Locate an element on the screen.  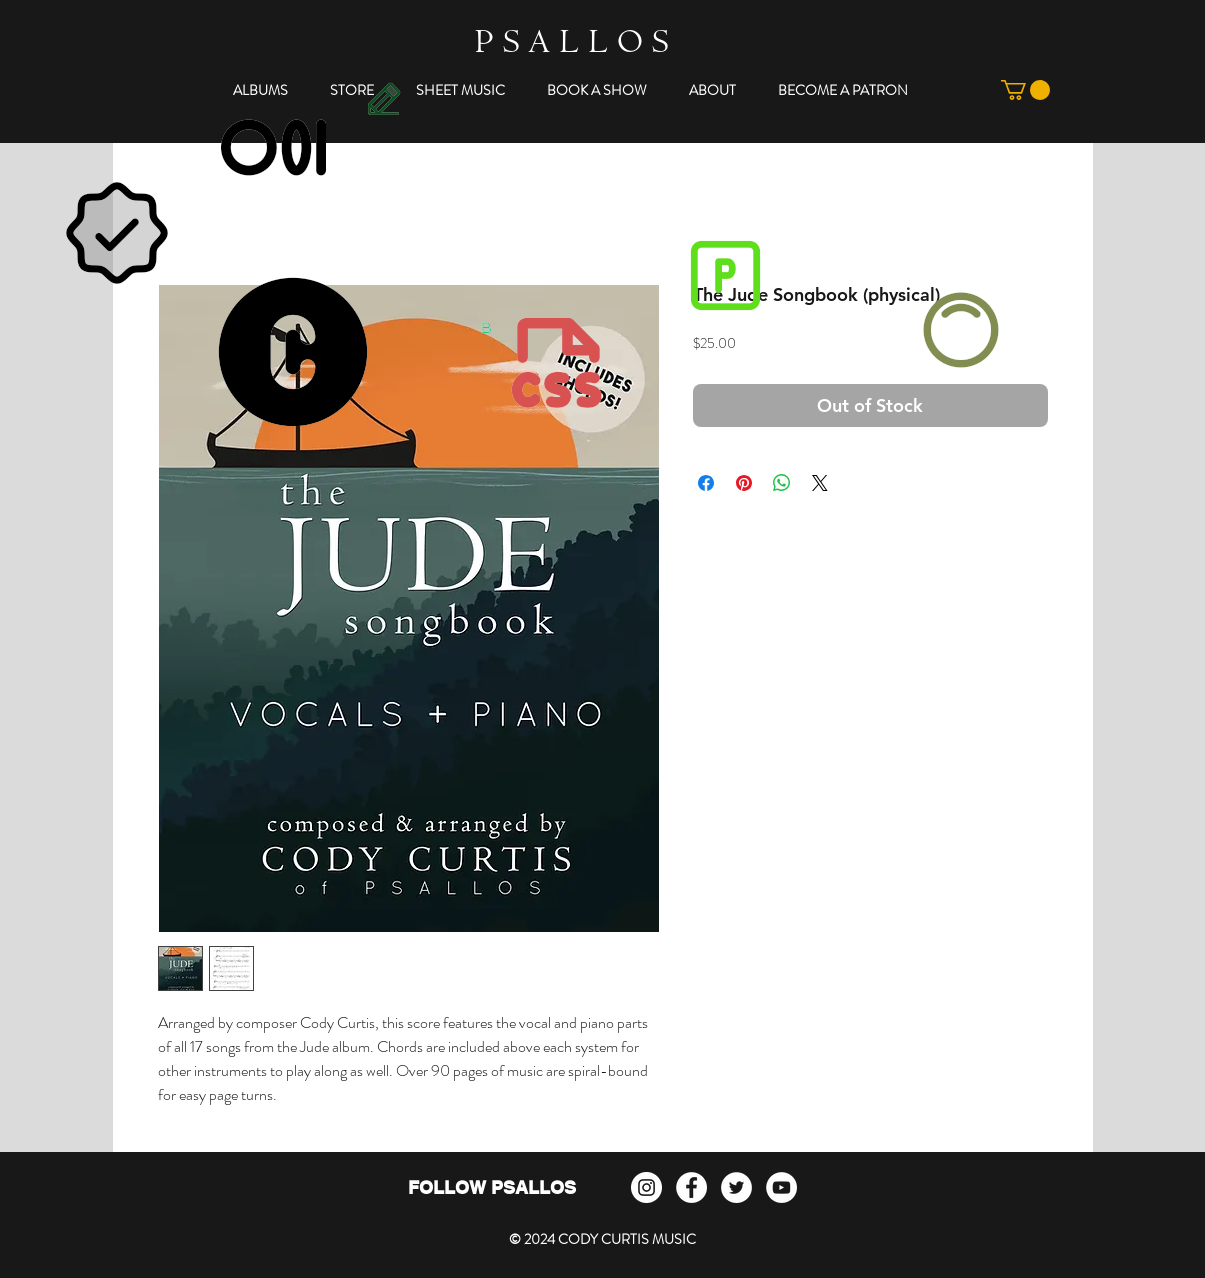
indicates copyright status is located at coordinates (293, 352).